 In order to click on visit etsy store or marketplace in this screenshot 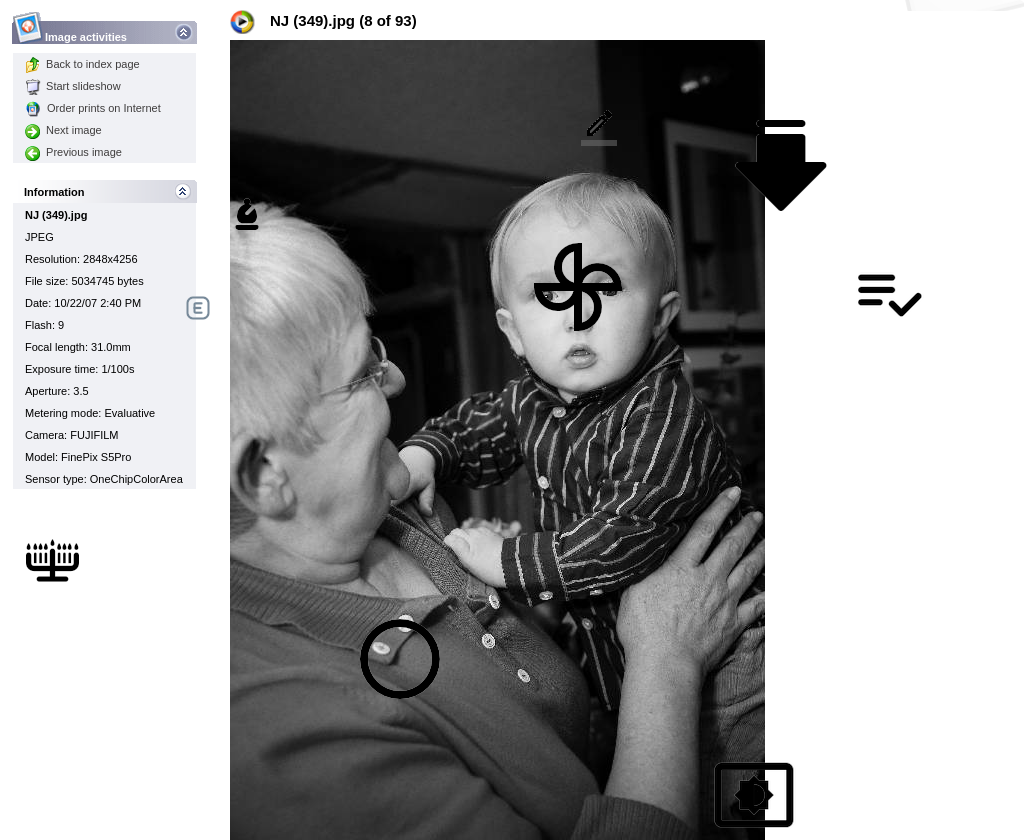, I will do `click(198, 308)`.